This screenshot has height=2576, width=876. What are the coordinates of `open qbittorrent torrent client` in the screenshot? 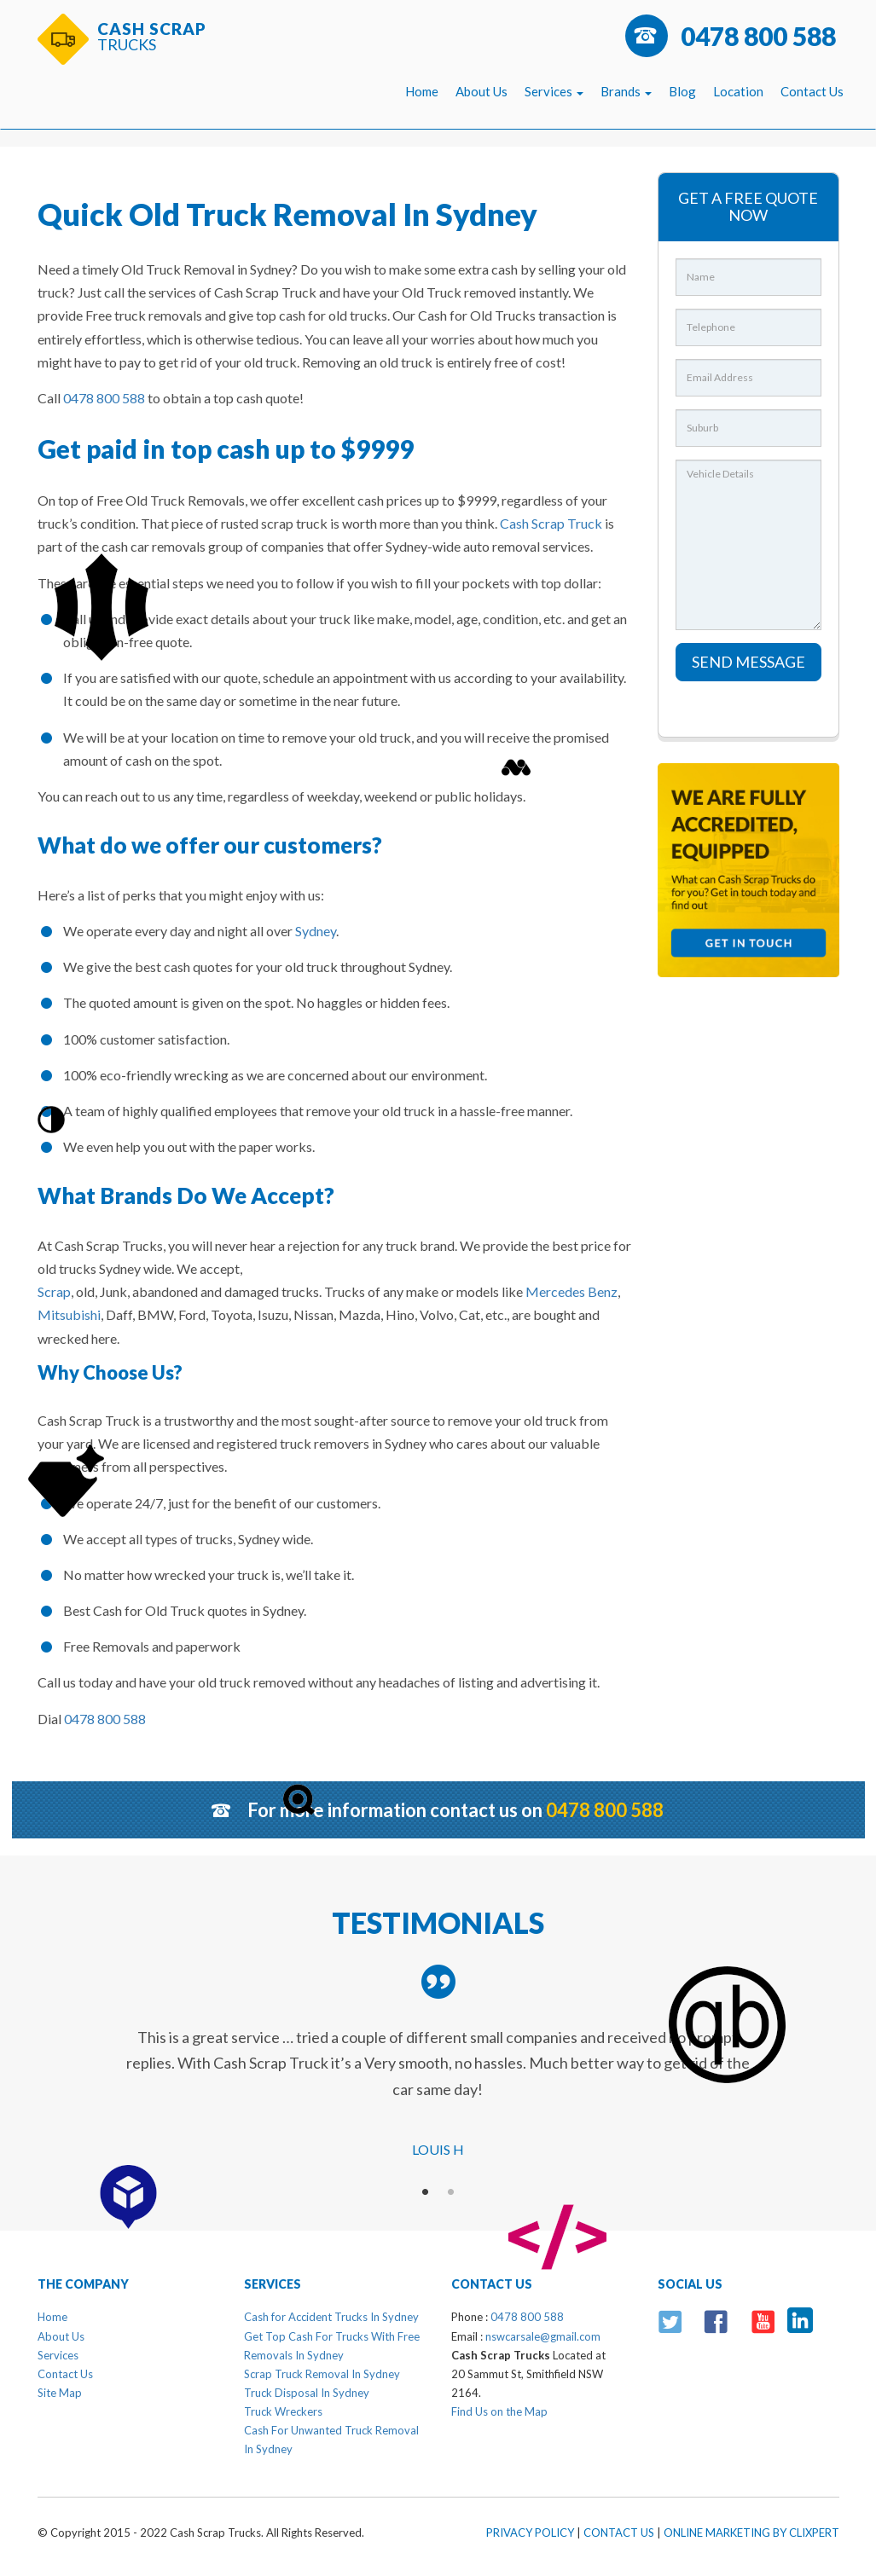 It's located at (727, 2024).